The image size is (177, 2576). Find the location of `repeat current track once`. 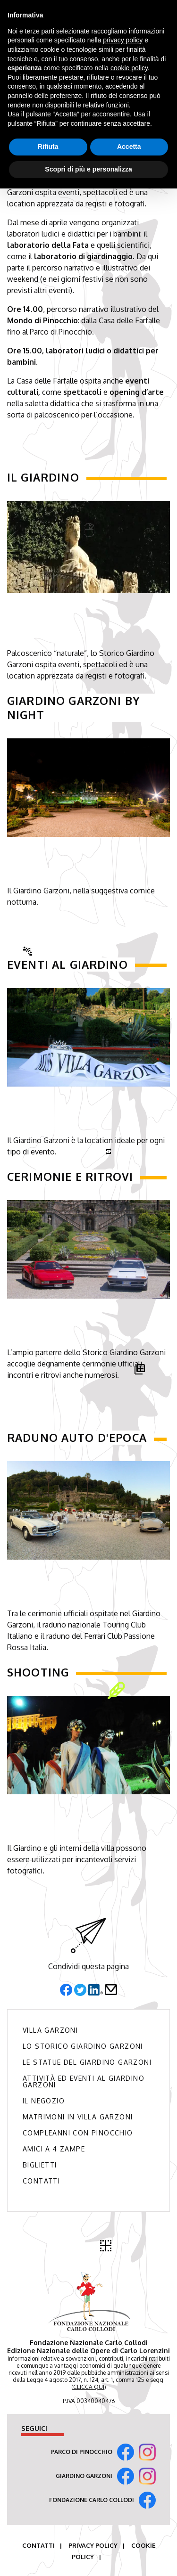

repeat current track once is located at coordinates (109, 1152).